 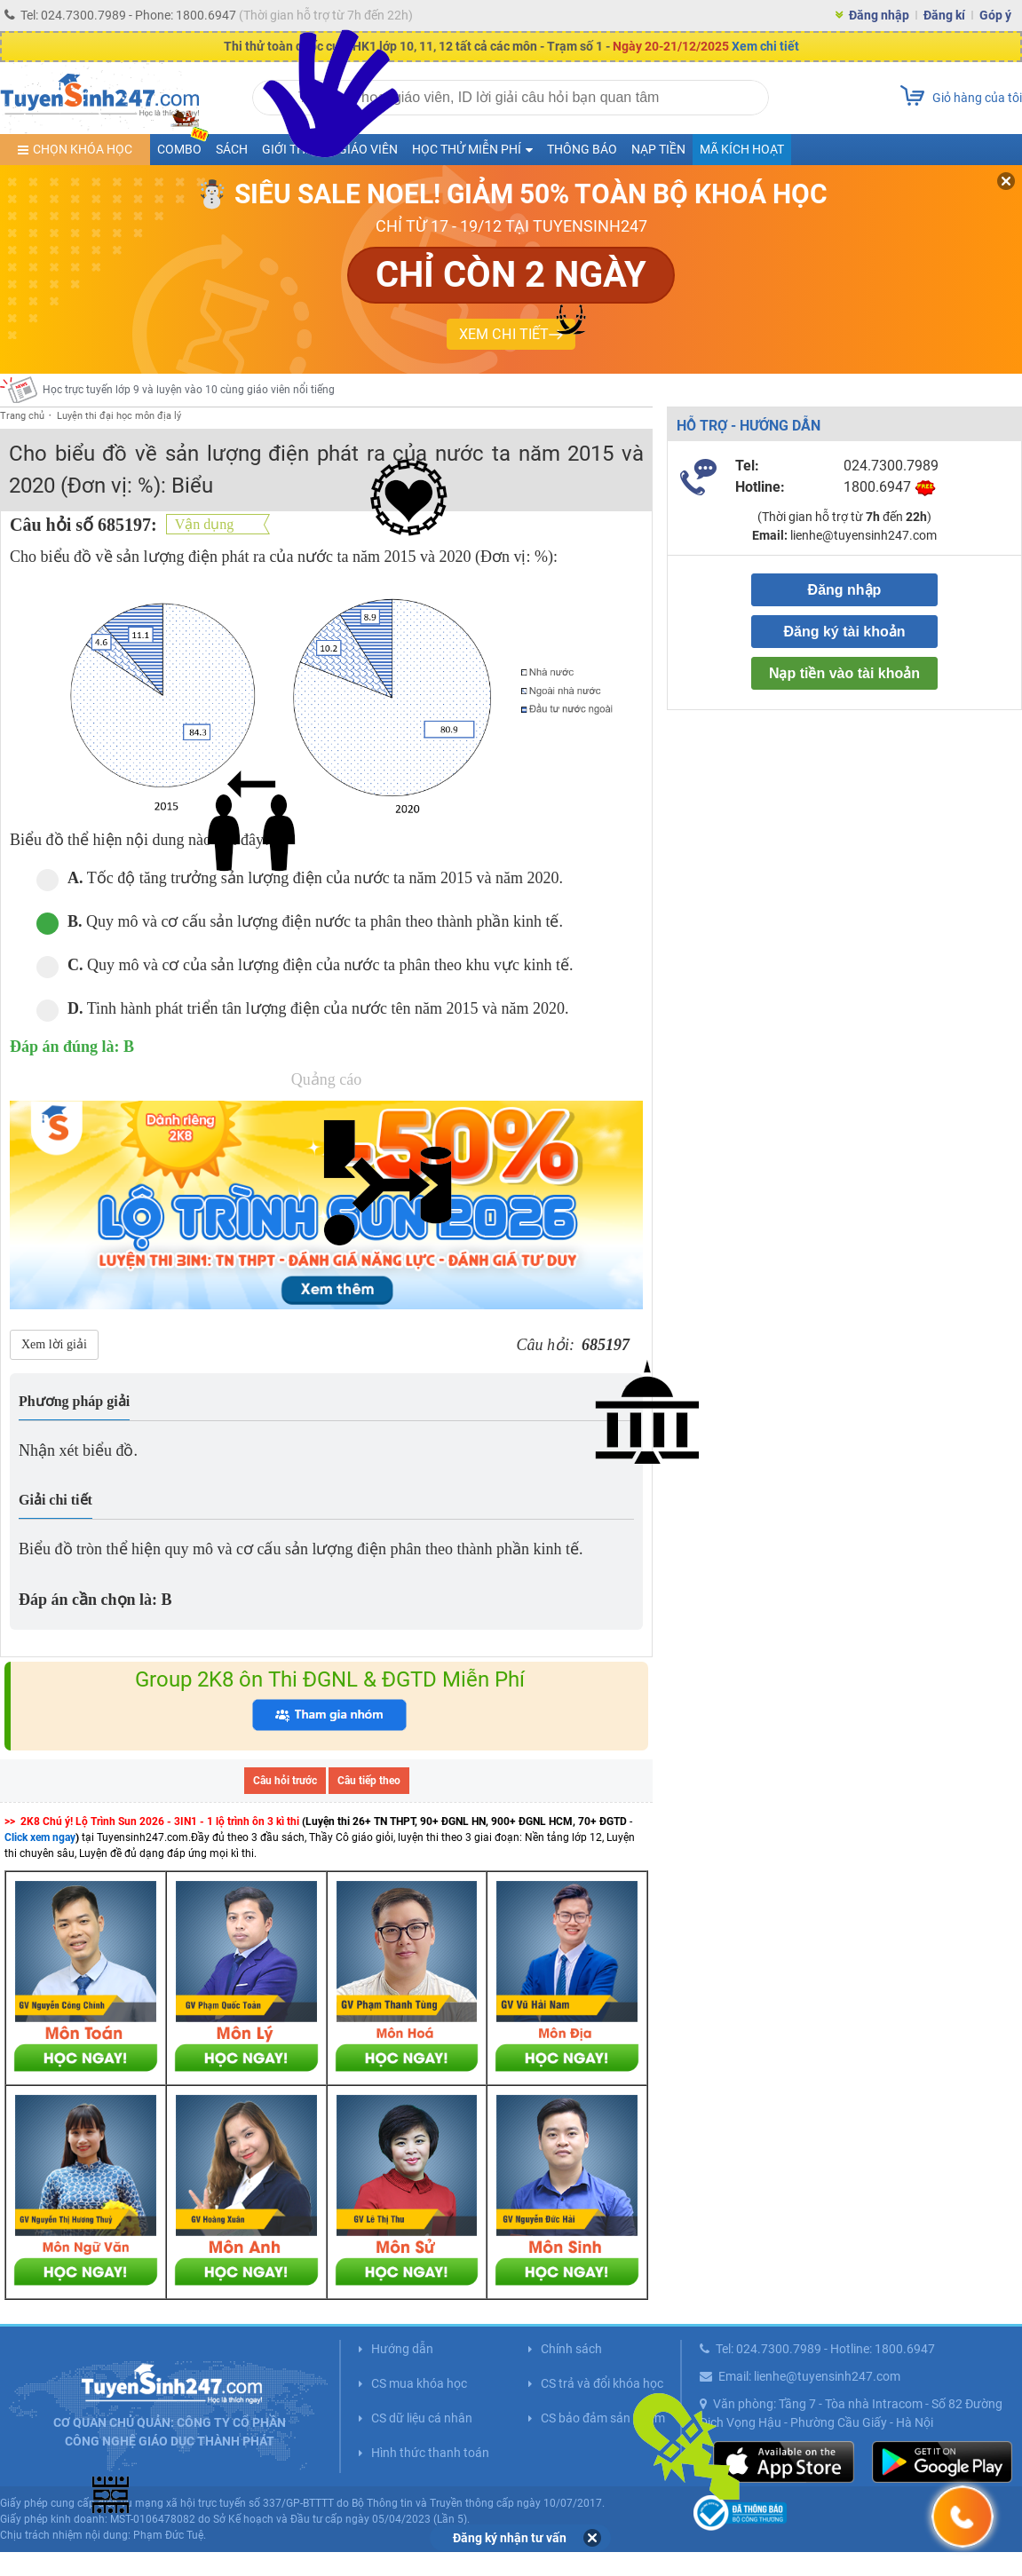 I want to click on access government or civic services, so click(x=647, y=1411).